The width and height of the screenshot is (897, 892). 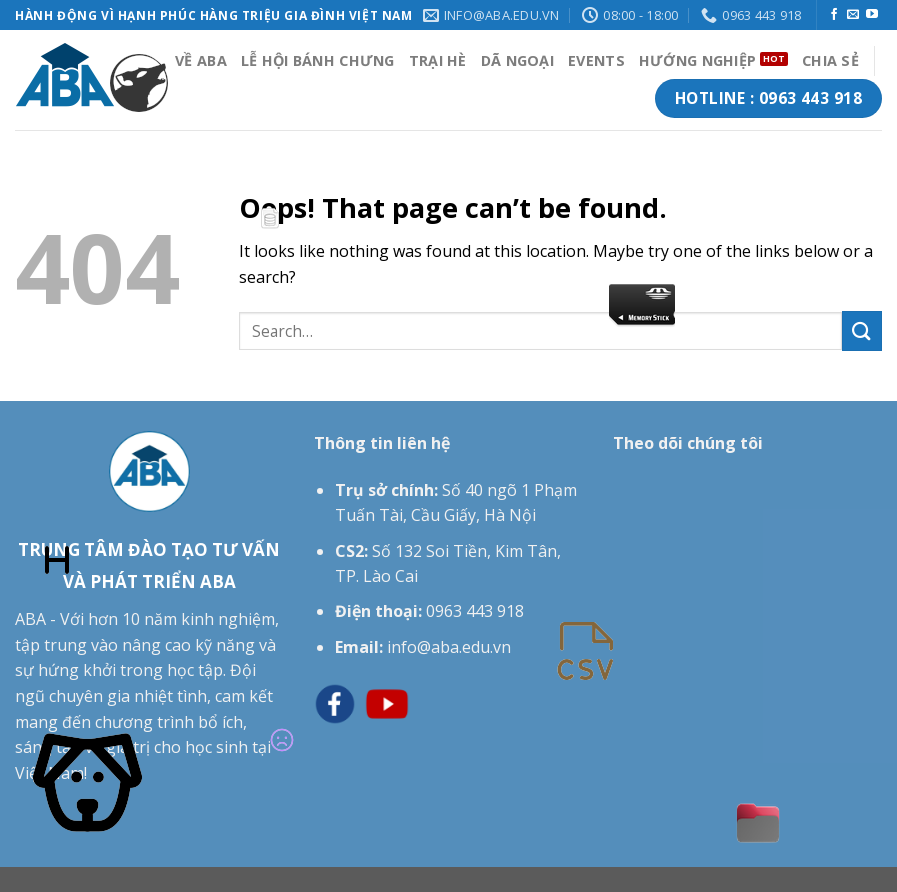 What do you see at coordinates (758, 823) in the screenshot?
I see `open folder containing files` at bounding box center [758, 823].